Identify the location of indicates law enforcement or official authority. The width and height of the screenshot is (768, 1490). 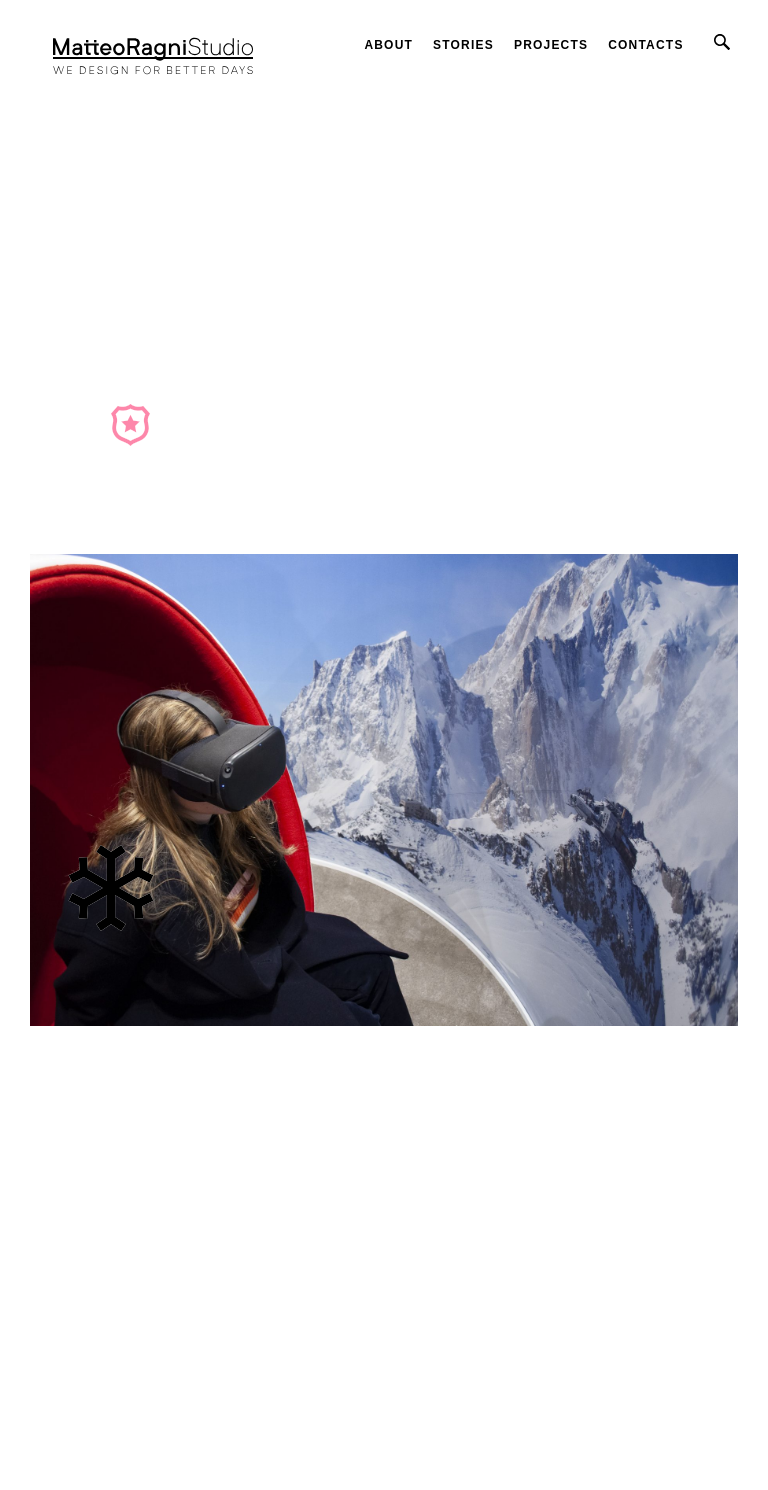
(130, 424).